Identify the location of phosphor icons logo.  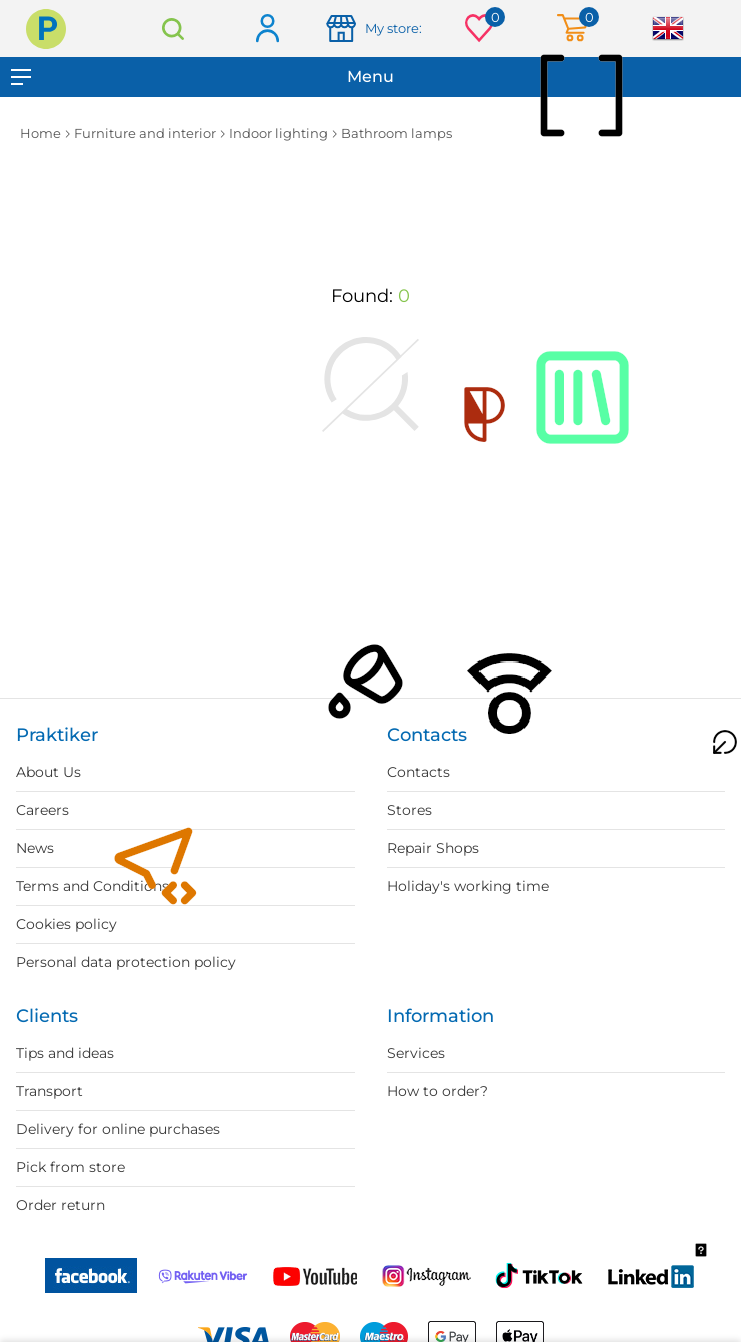
(480, 411).